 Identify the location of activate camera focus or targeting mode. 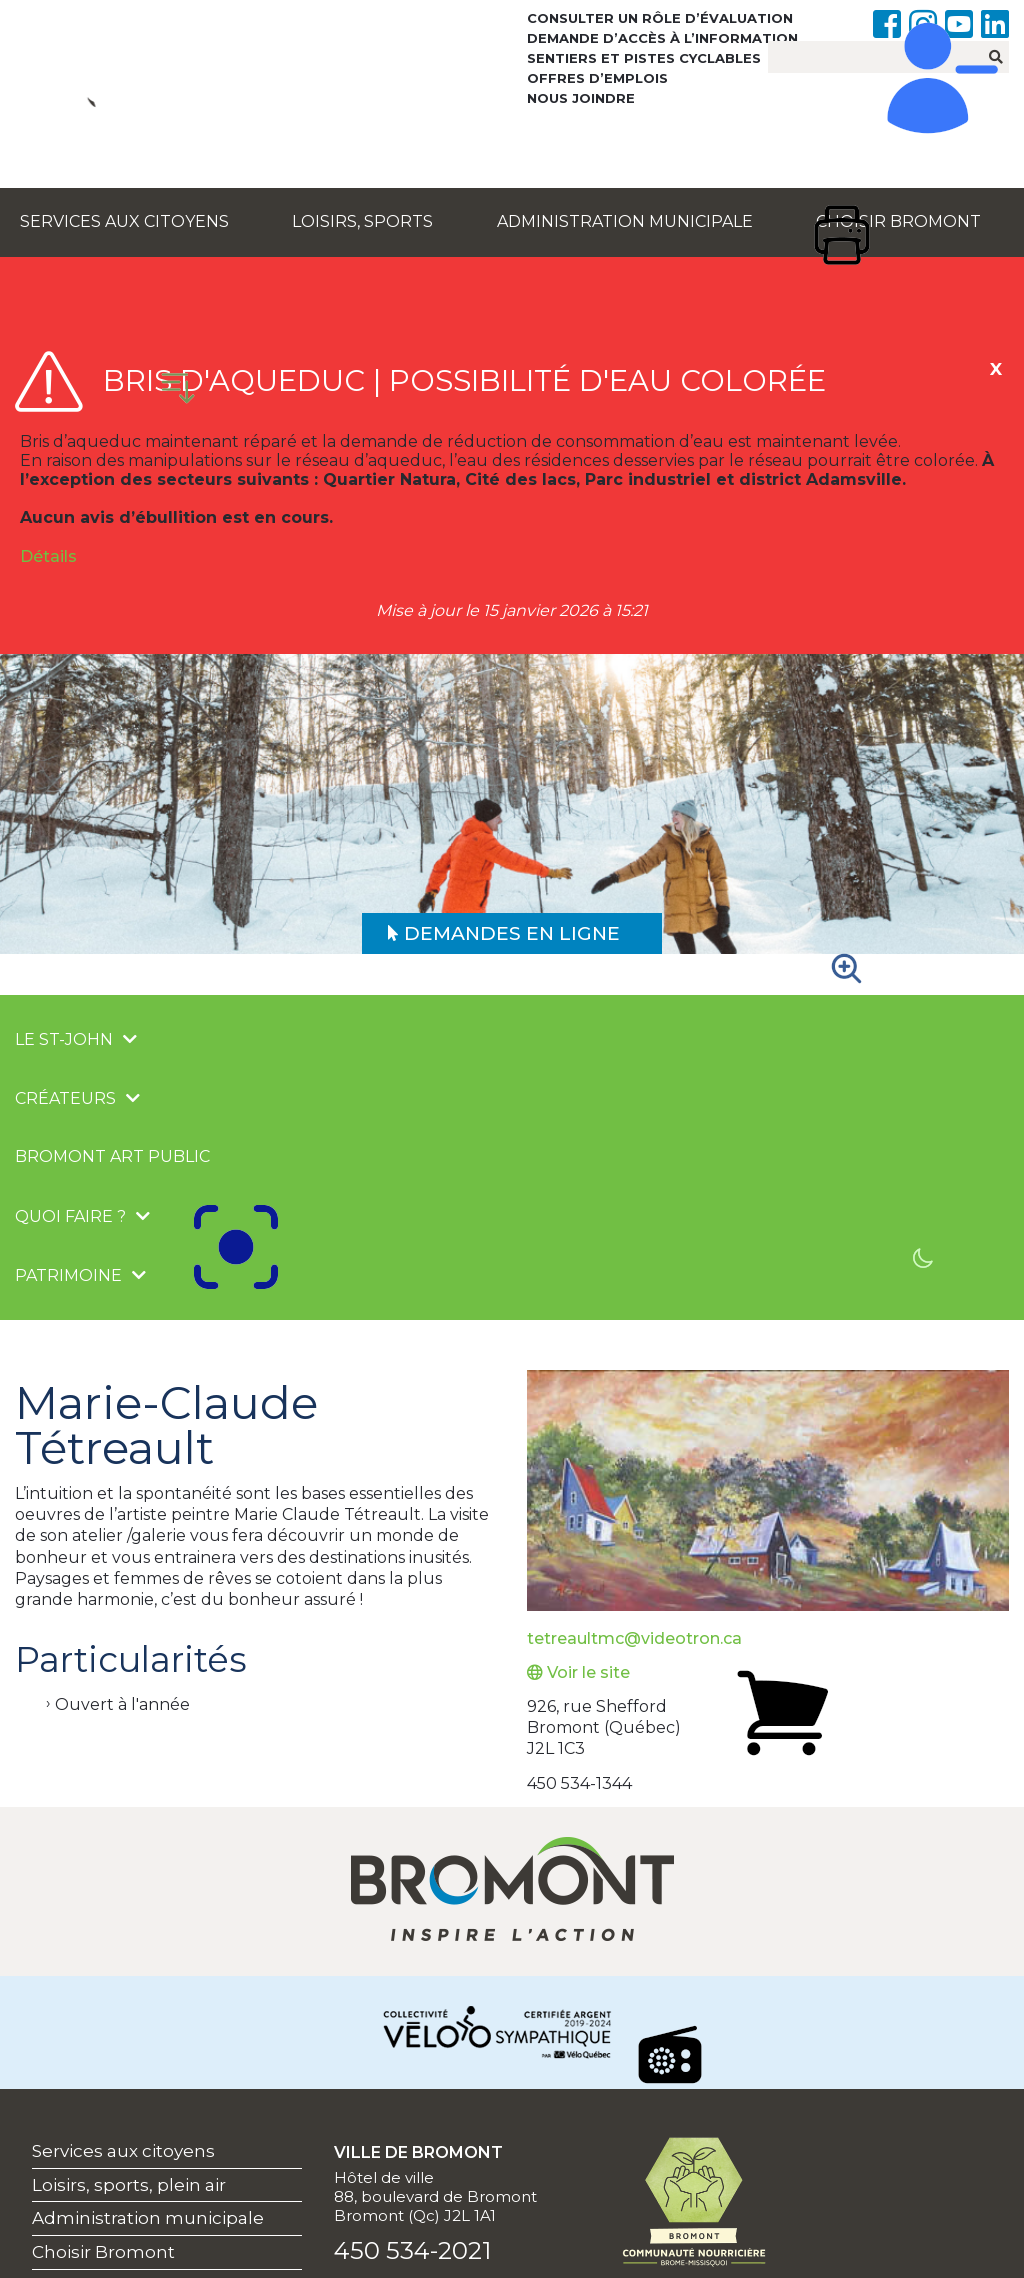
(236, 1247).